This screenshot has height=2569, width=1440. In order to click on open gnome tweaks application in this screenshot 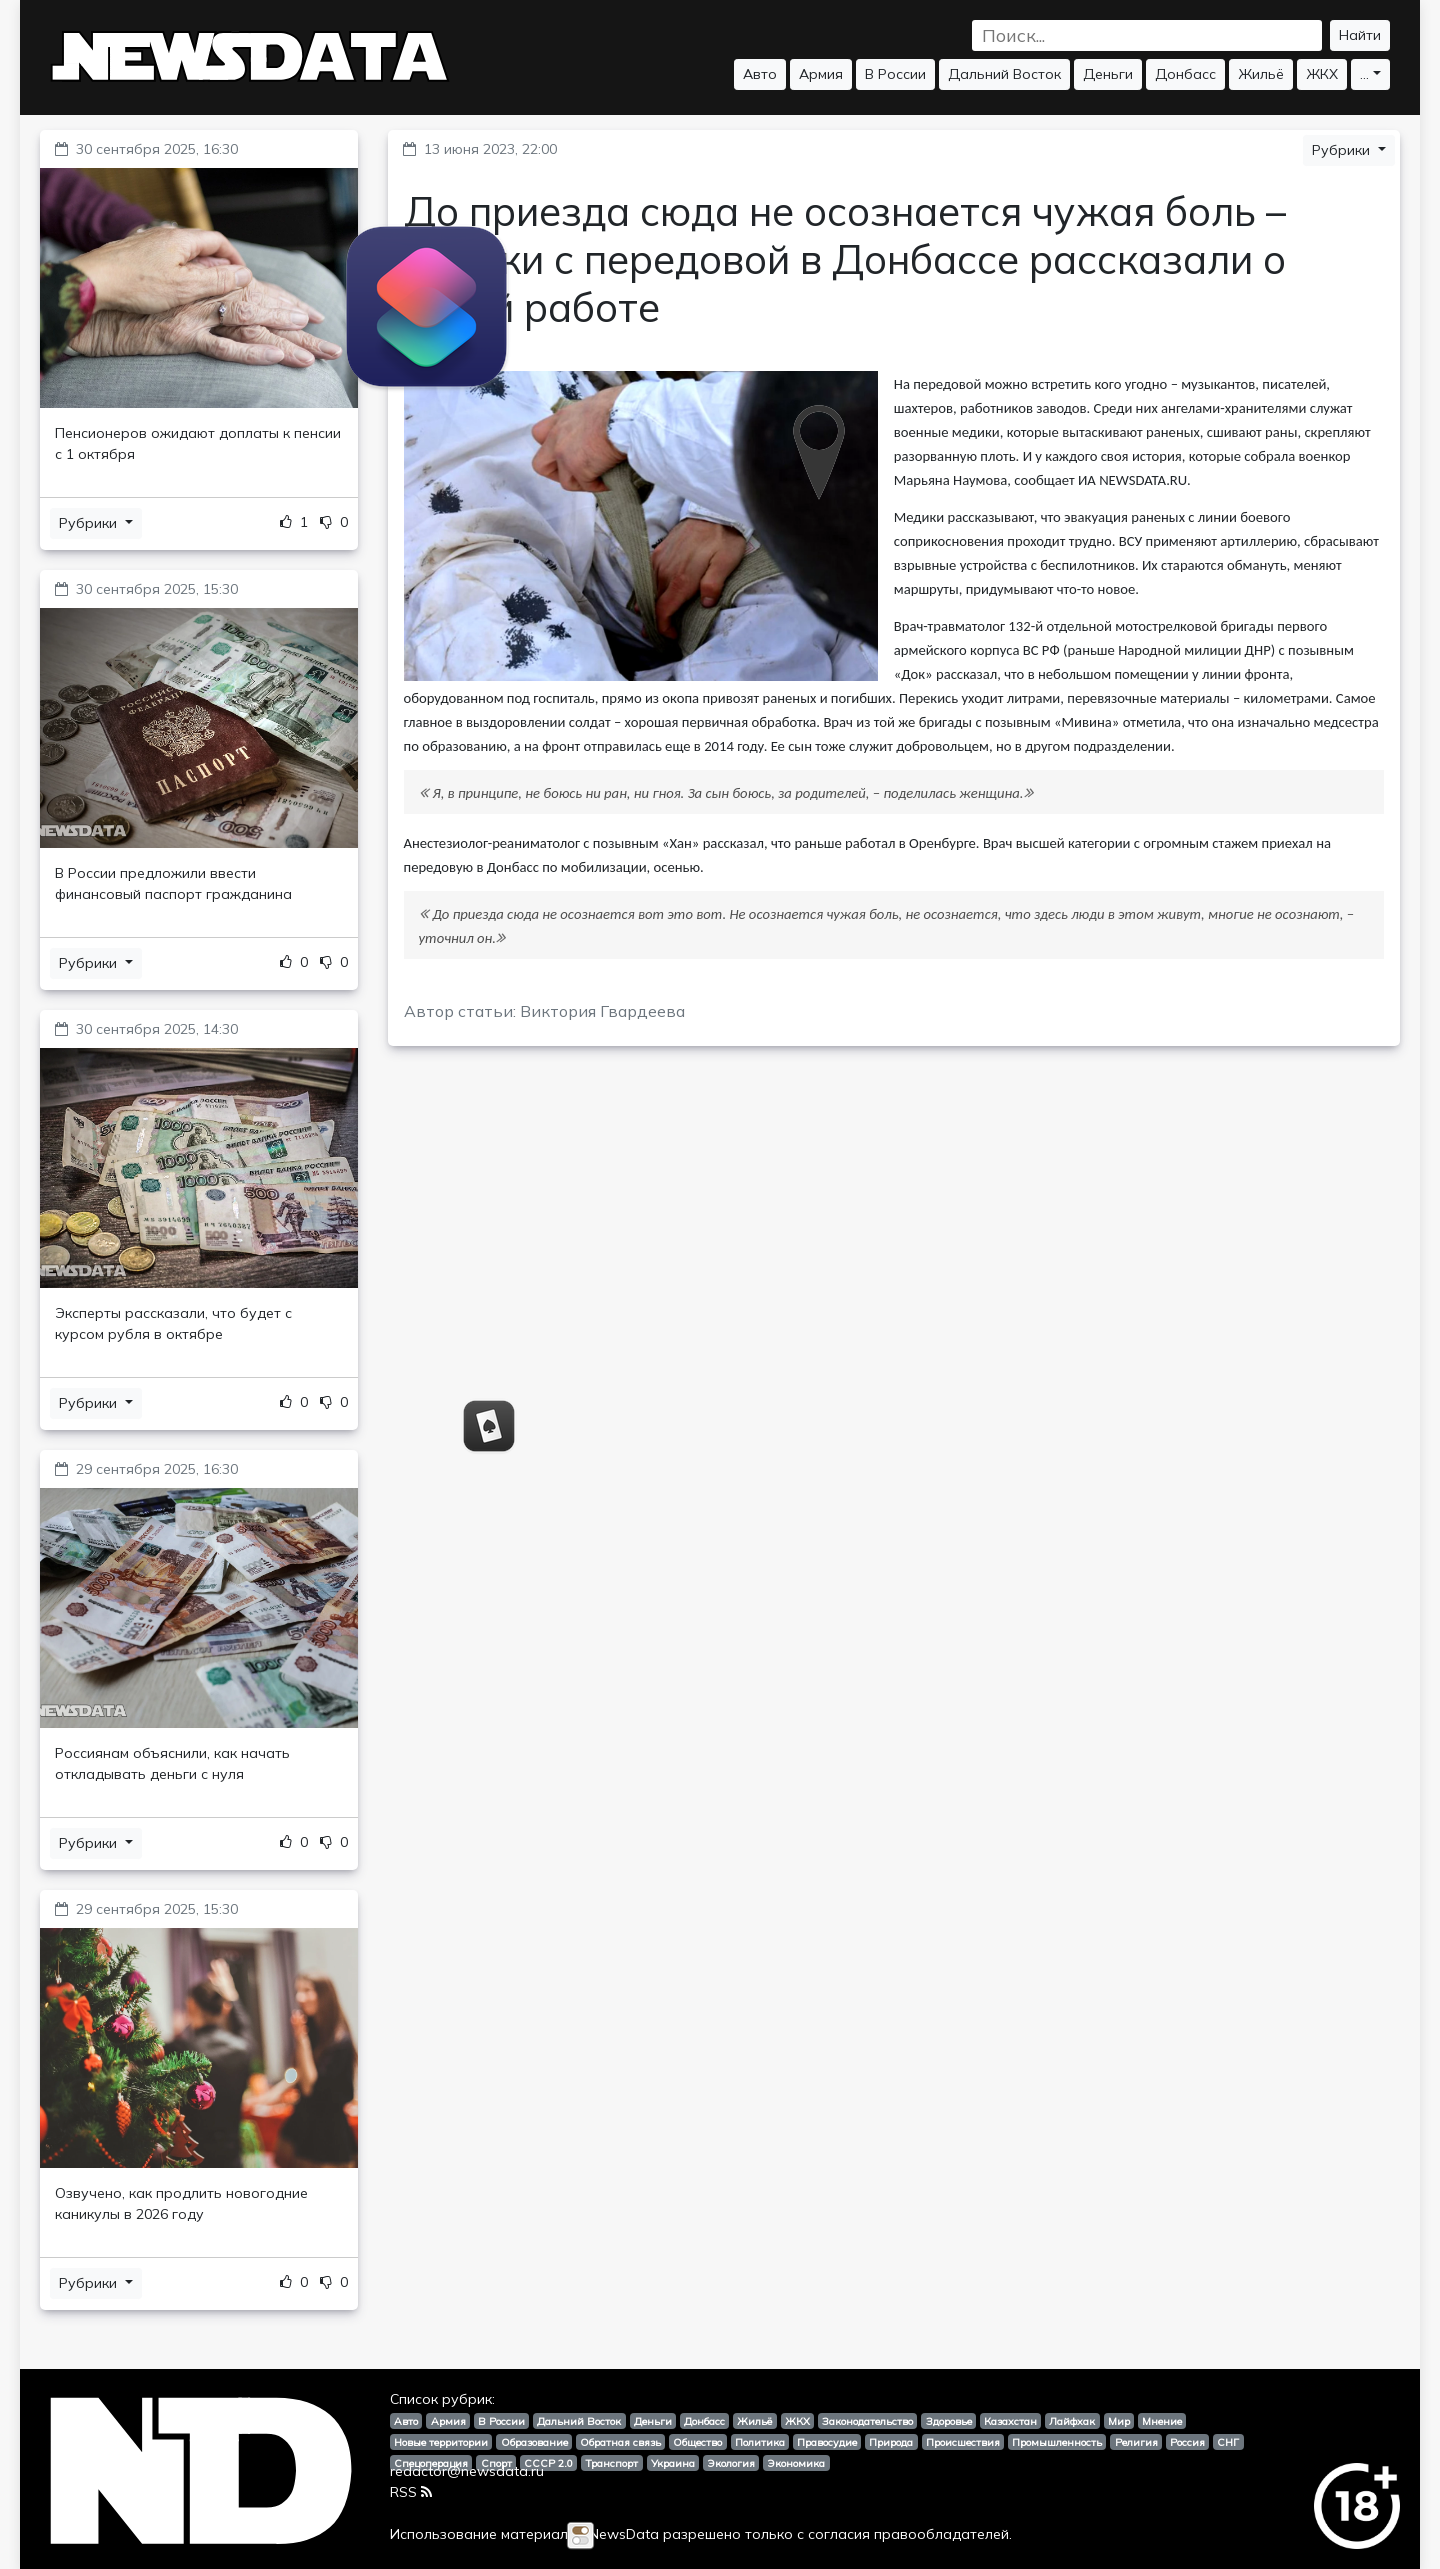, I will do `click(580, 2535)`.